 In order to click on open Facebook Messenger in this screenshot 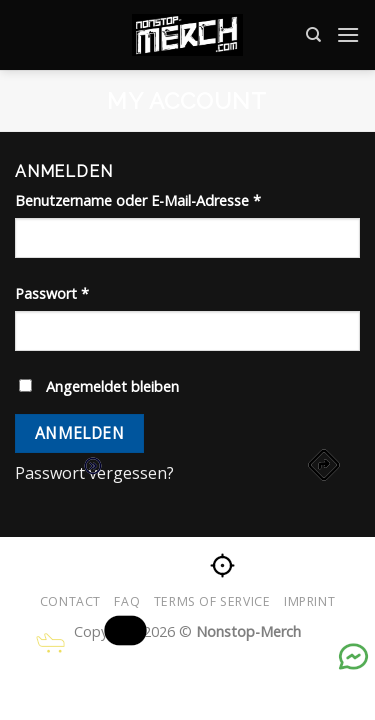, I will do `click(353, 656)`.